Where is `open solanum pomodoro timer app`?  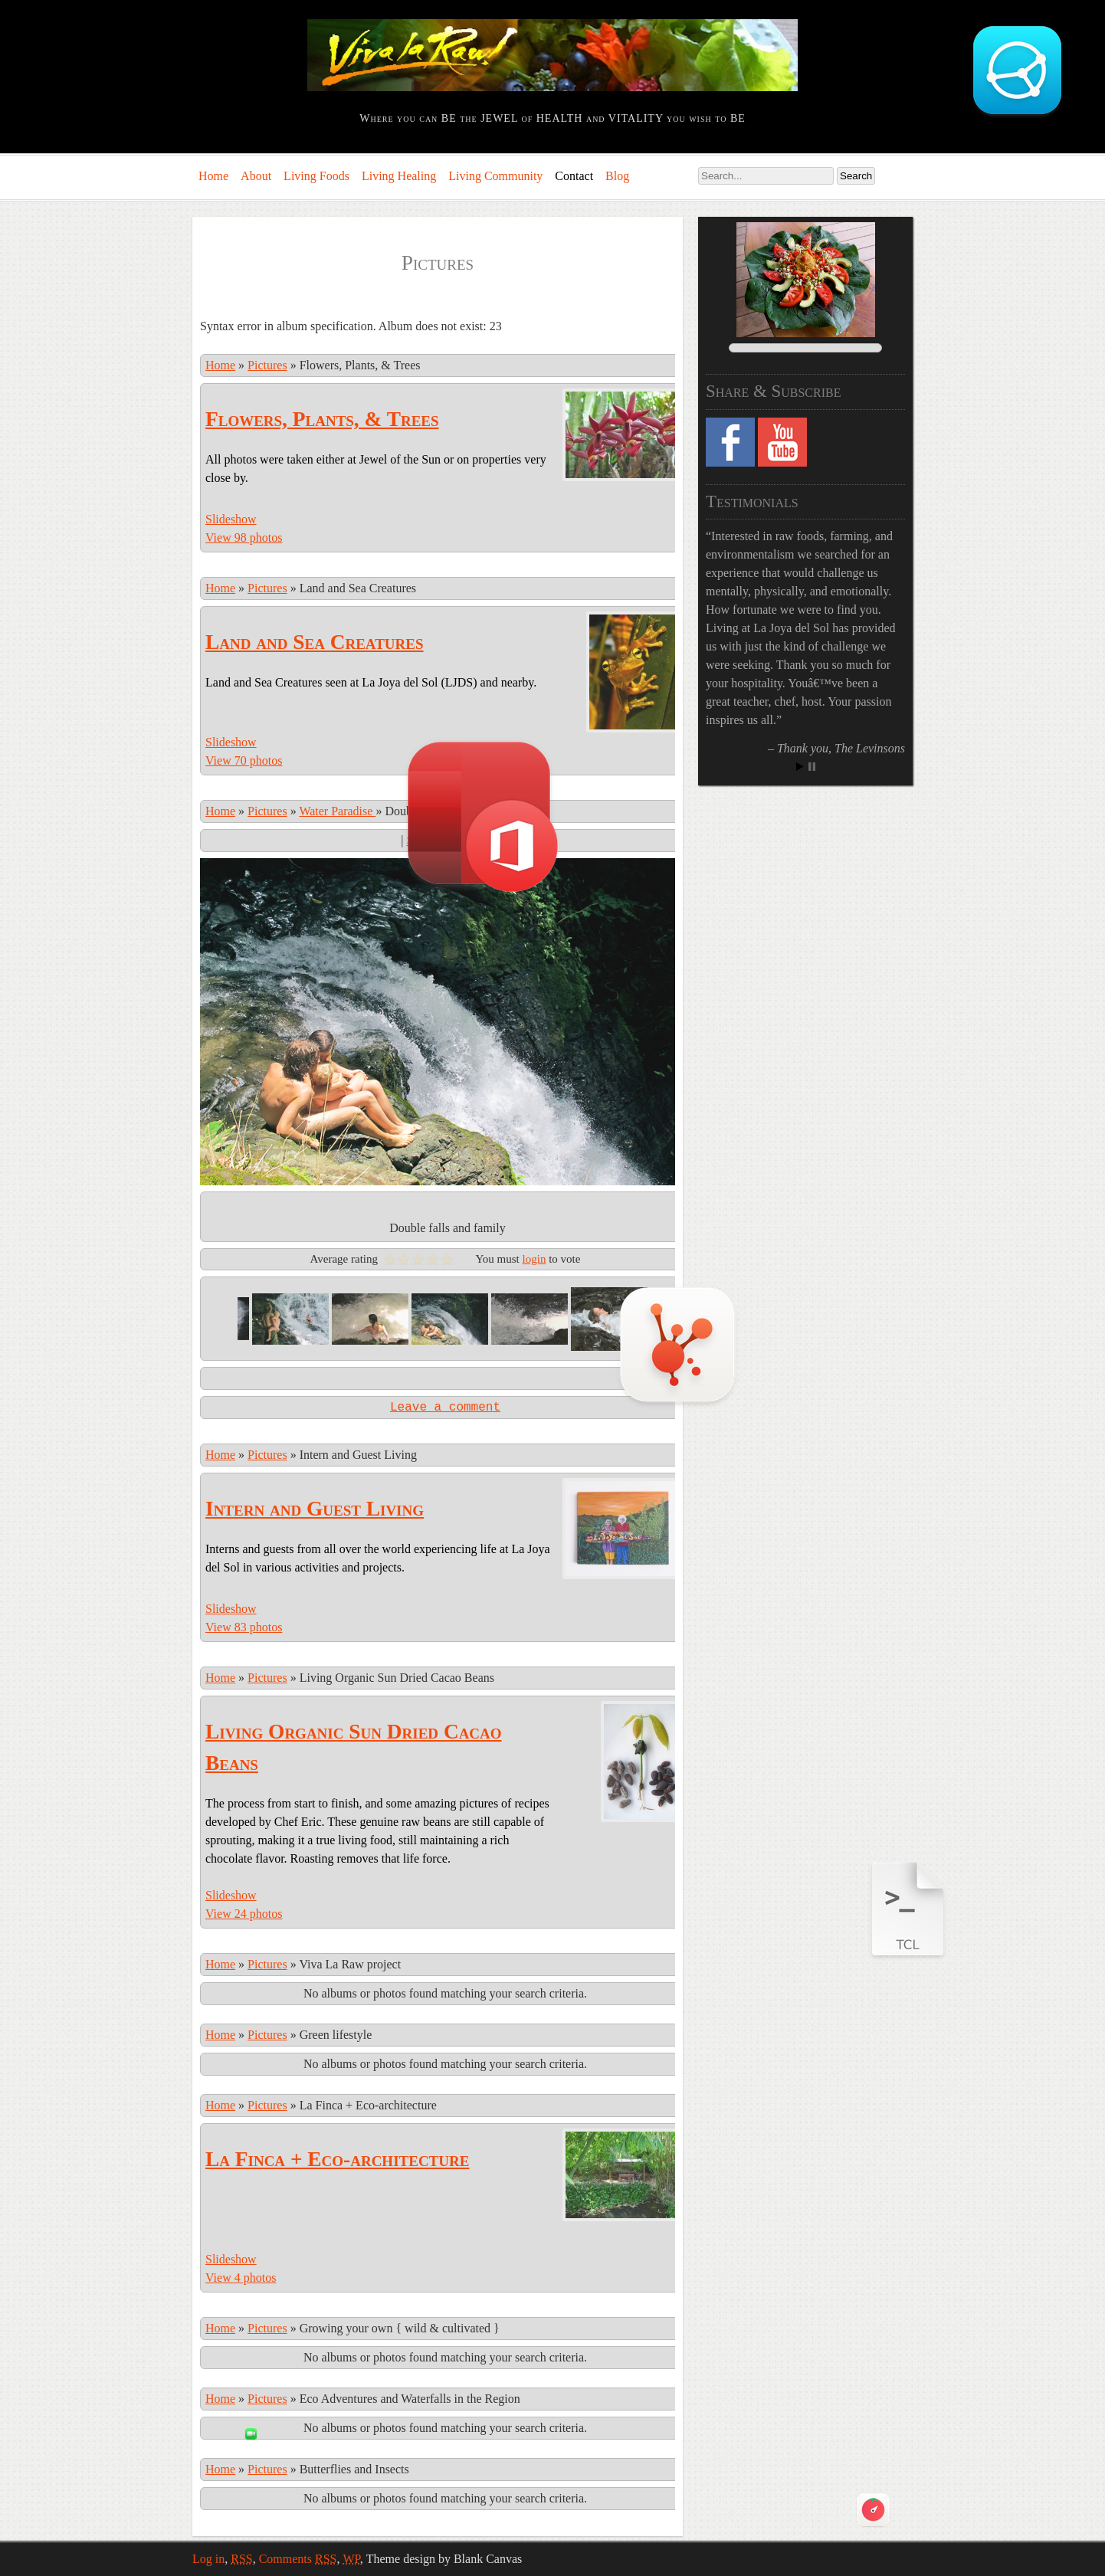 open solanum pomodoro timer app is located at coordinates (873, 2509).